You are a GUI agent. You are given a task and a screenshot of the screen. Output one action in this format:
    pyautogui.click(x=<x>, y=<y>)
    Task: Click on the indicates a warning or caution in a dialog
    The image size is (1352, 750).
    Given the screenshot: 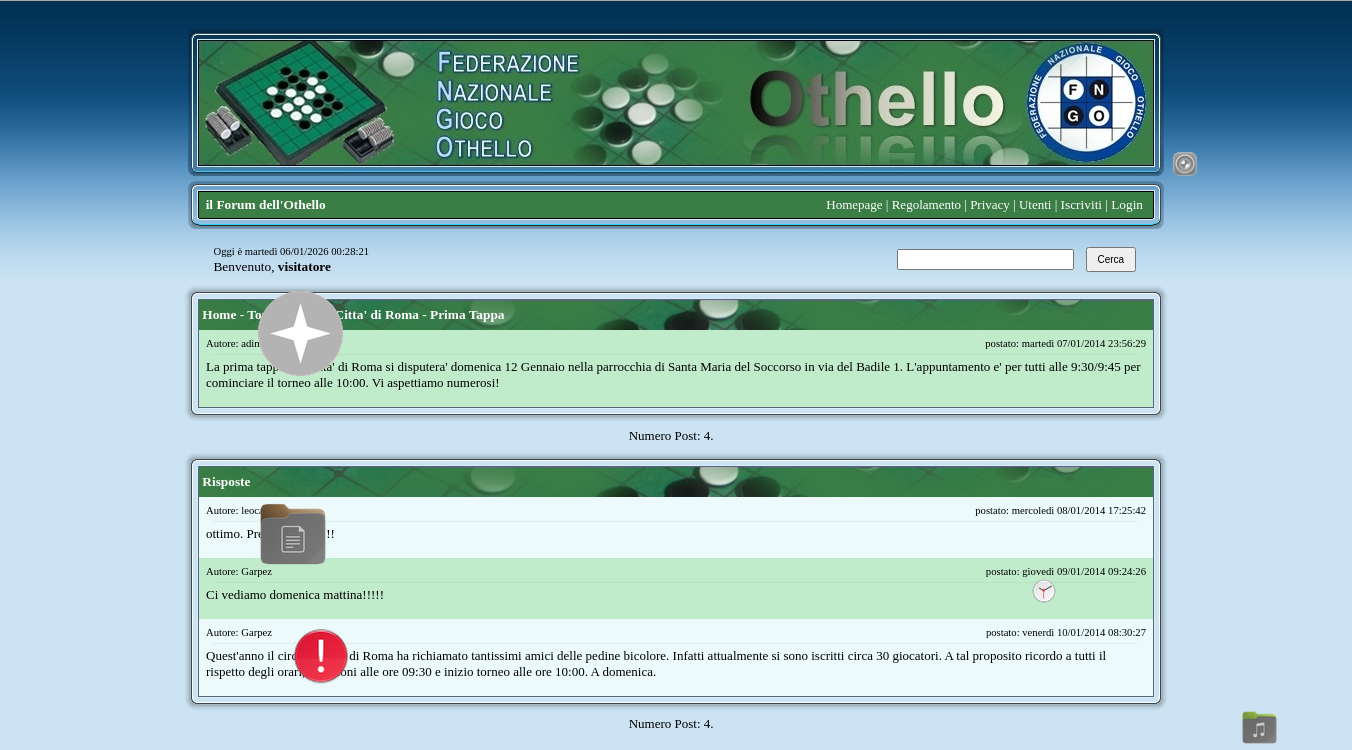 What is the action you would take?
    pyautogui.click(x=321, y=656)
    